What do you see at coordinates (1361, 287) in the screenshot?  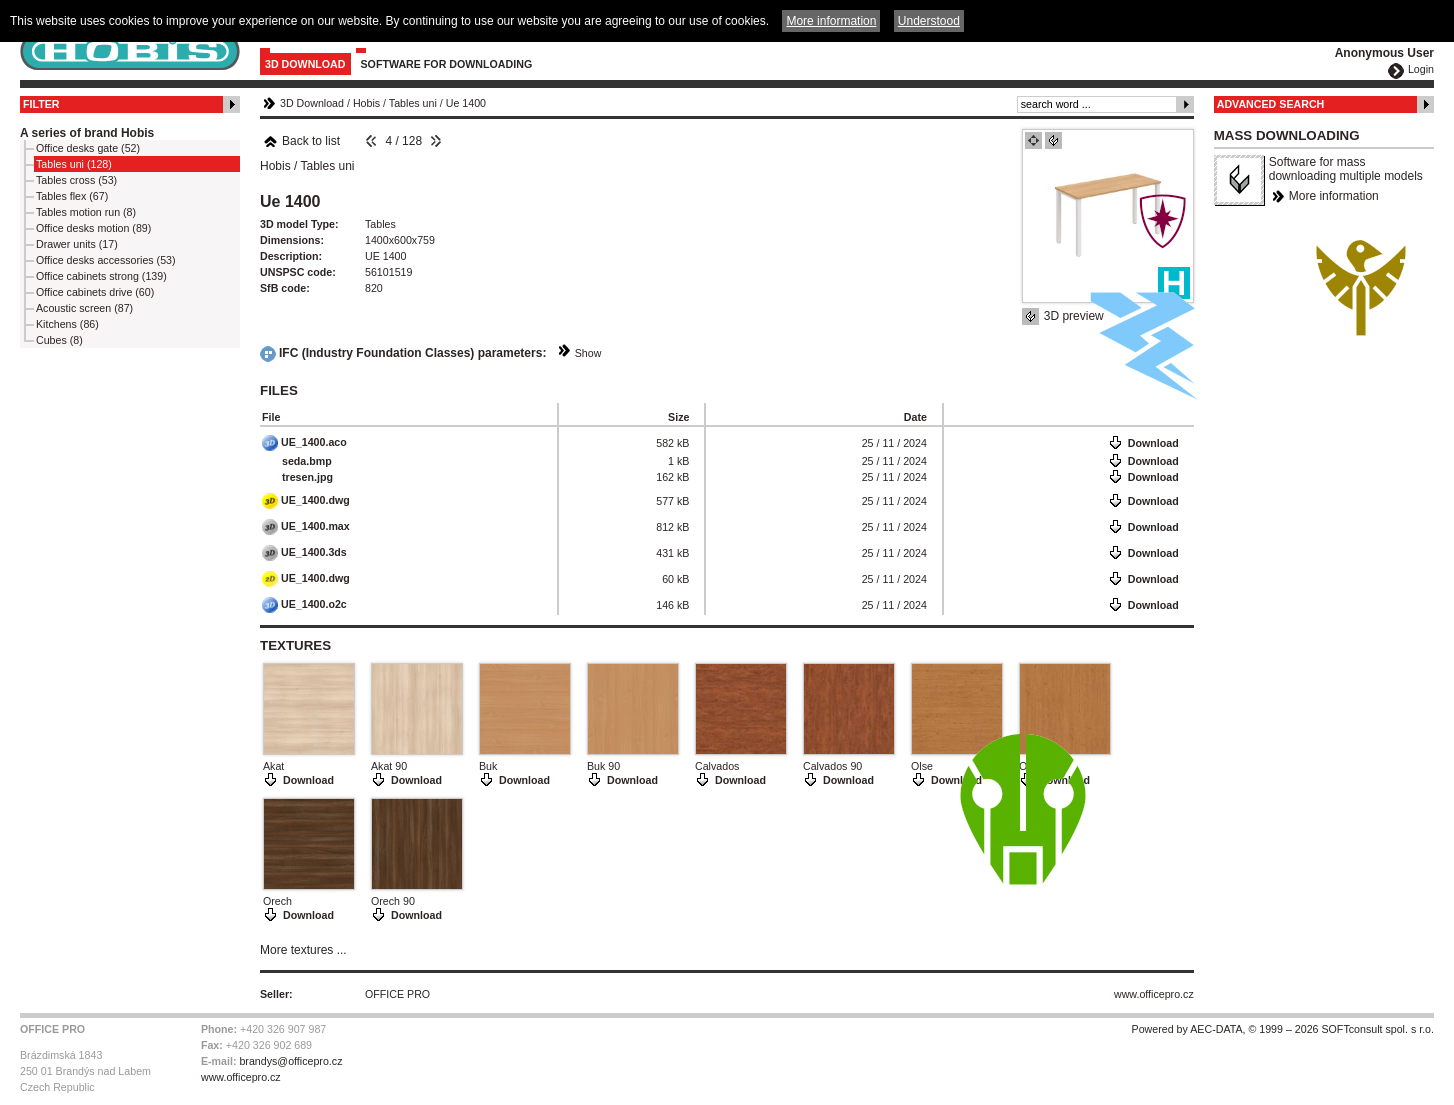 I see `royal or ceremonial item in a fantasy game inventory` at bounding box center [1361, 287].